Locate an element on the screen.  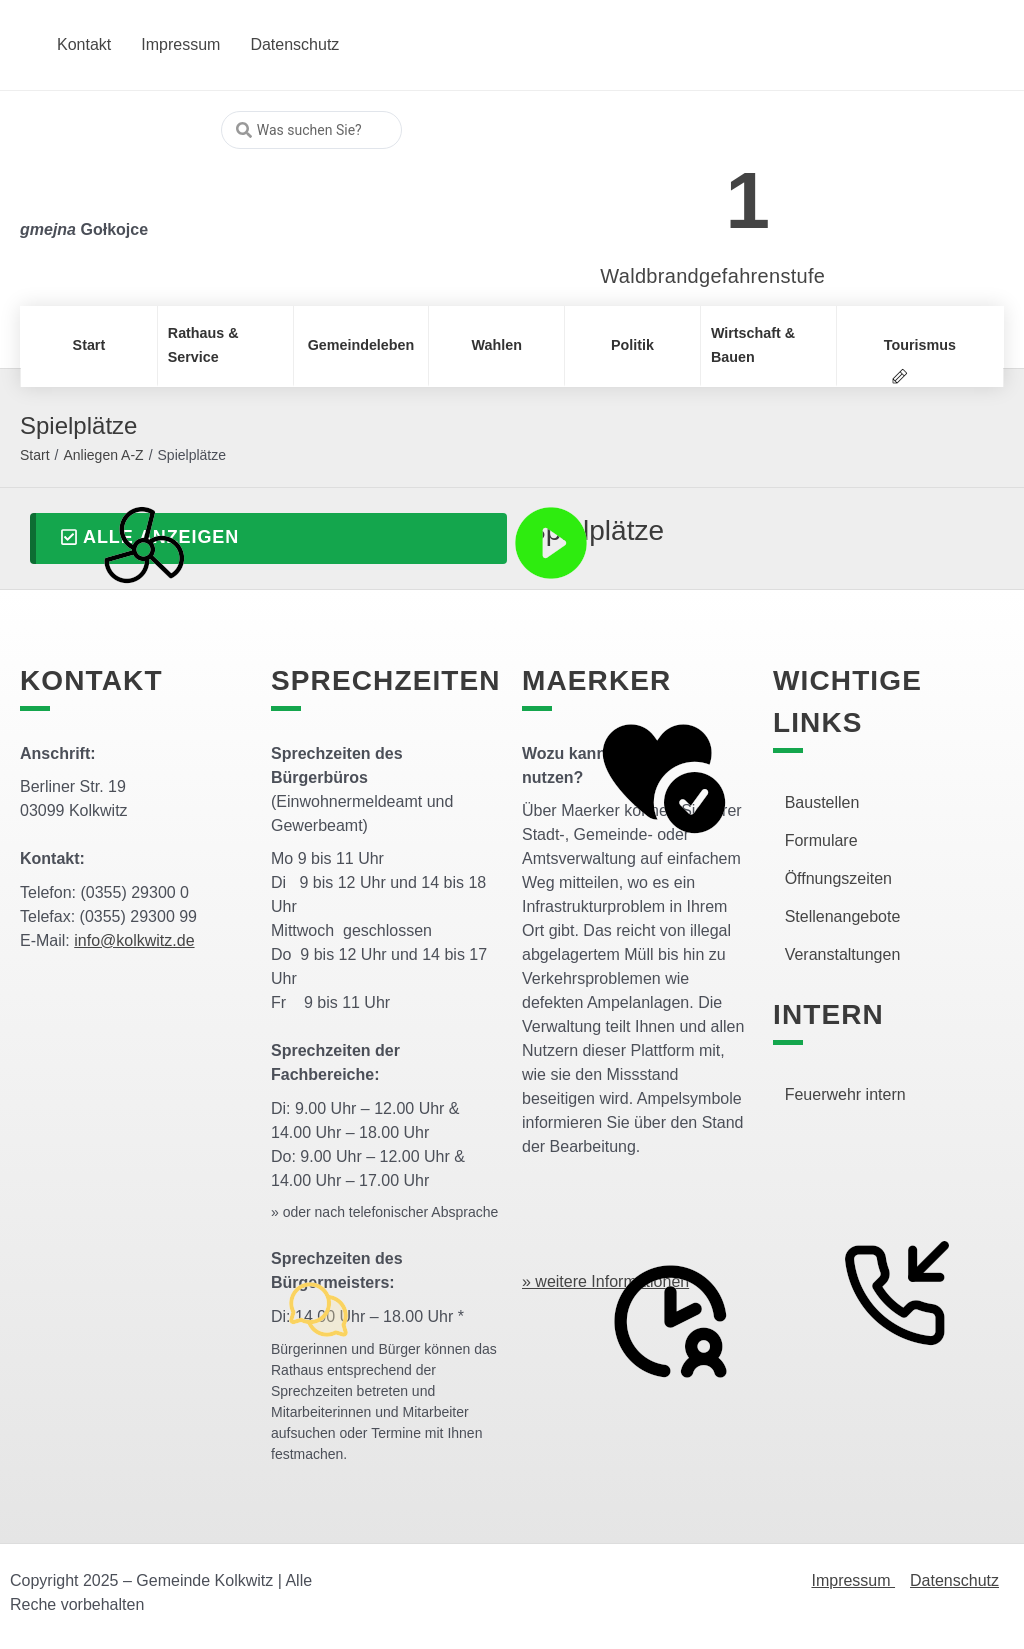
view user's time or activity history is located at coordinates (670, 1321).